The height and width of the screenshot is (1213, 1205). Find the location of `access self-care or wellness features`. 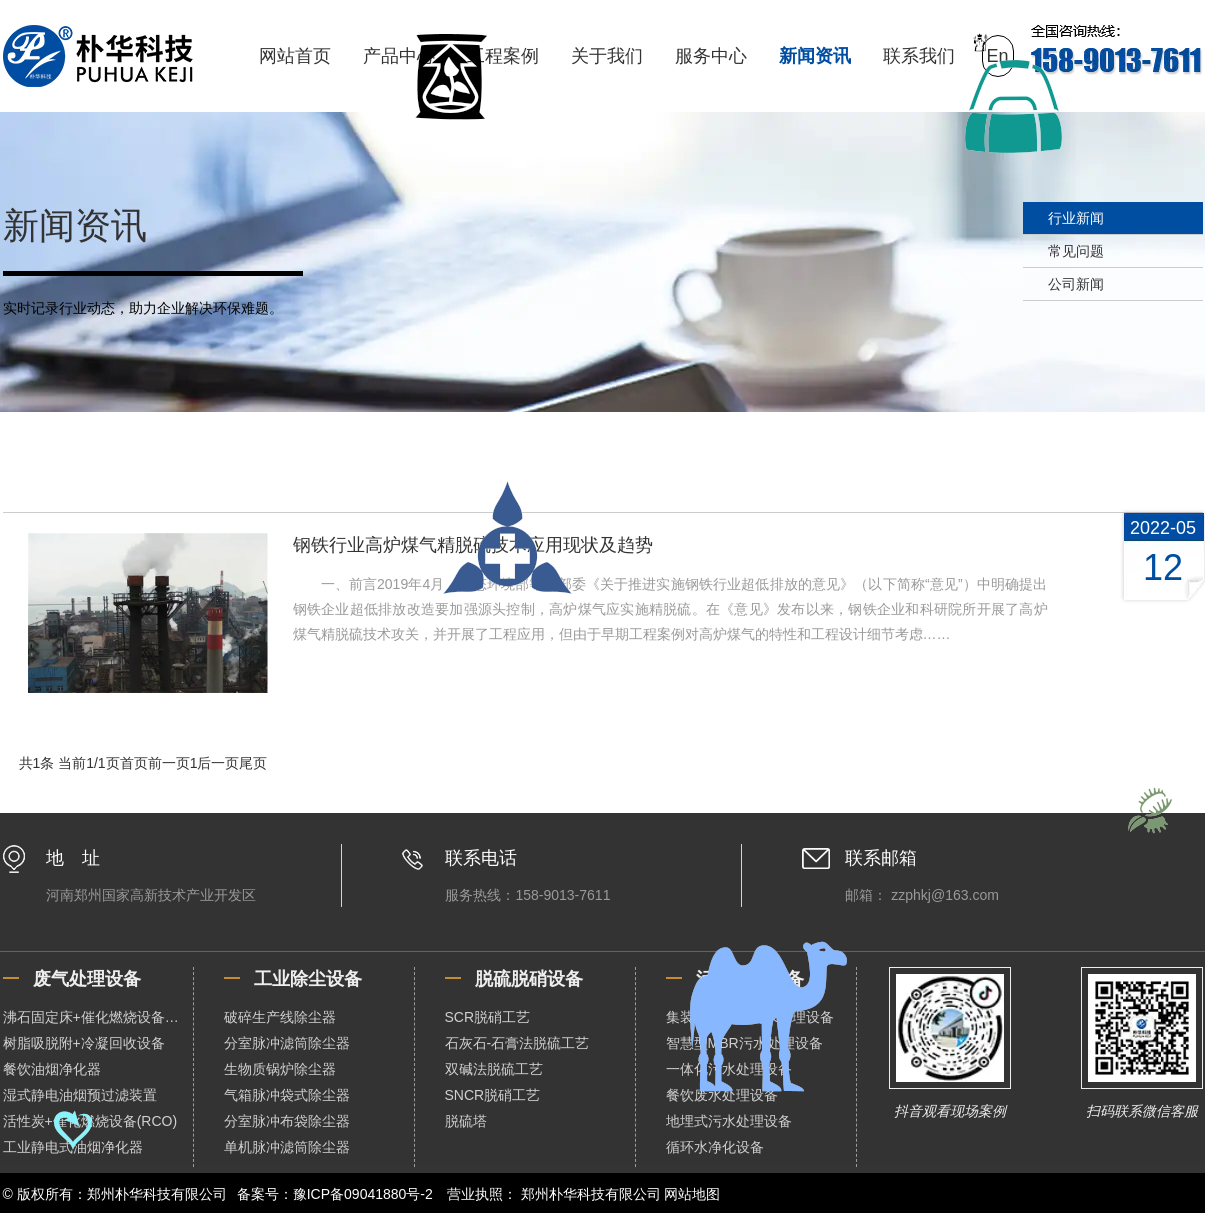

access self-care or wellness features is located at coordinates (73, 1130).